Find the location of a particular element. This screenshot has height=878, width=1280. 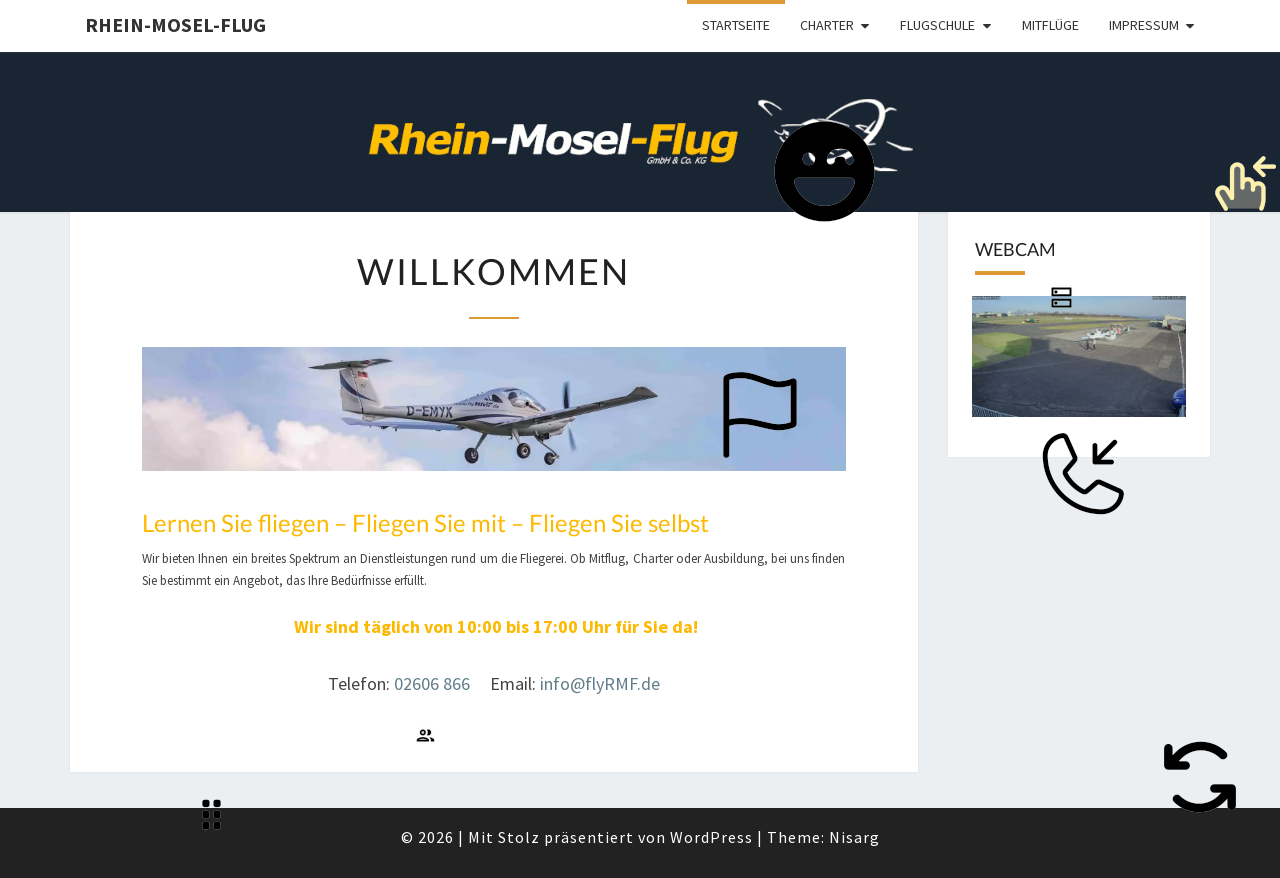

toggle grid view layout is located at coordinates (211, 814).